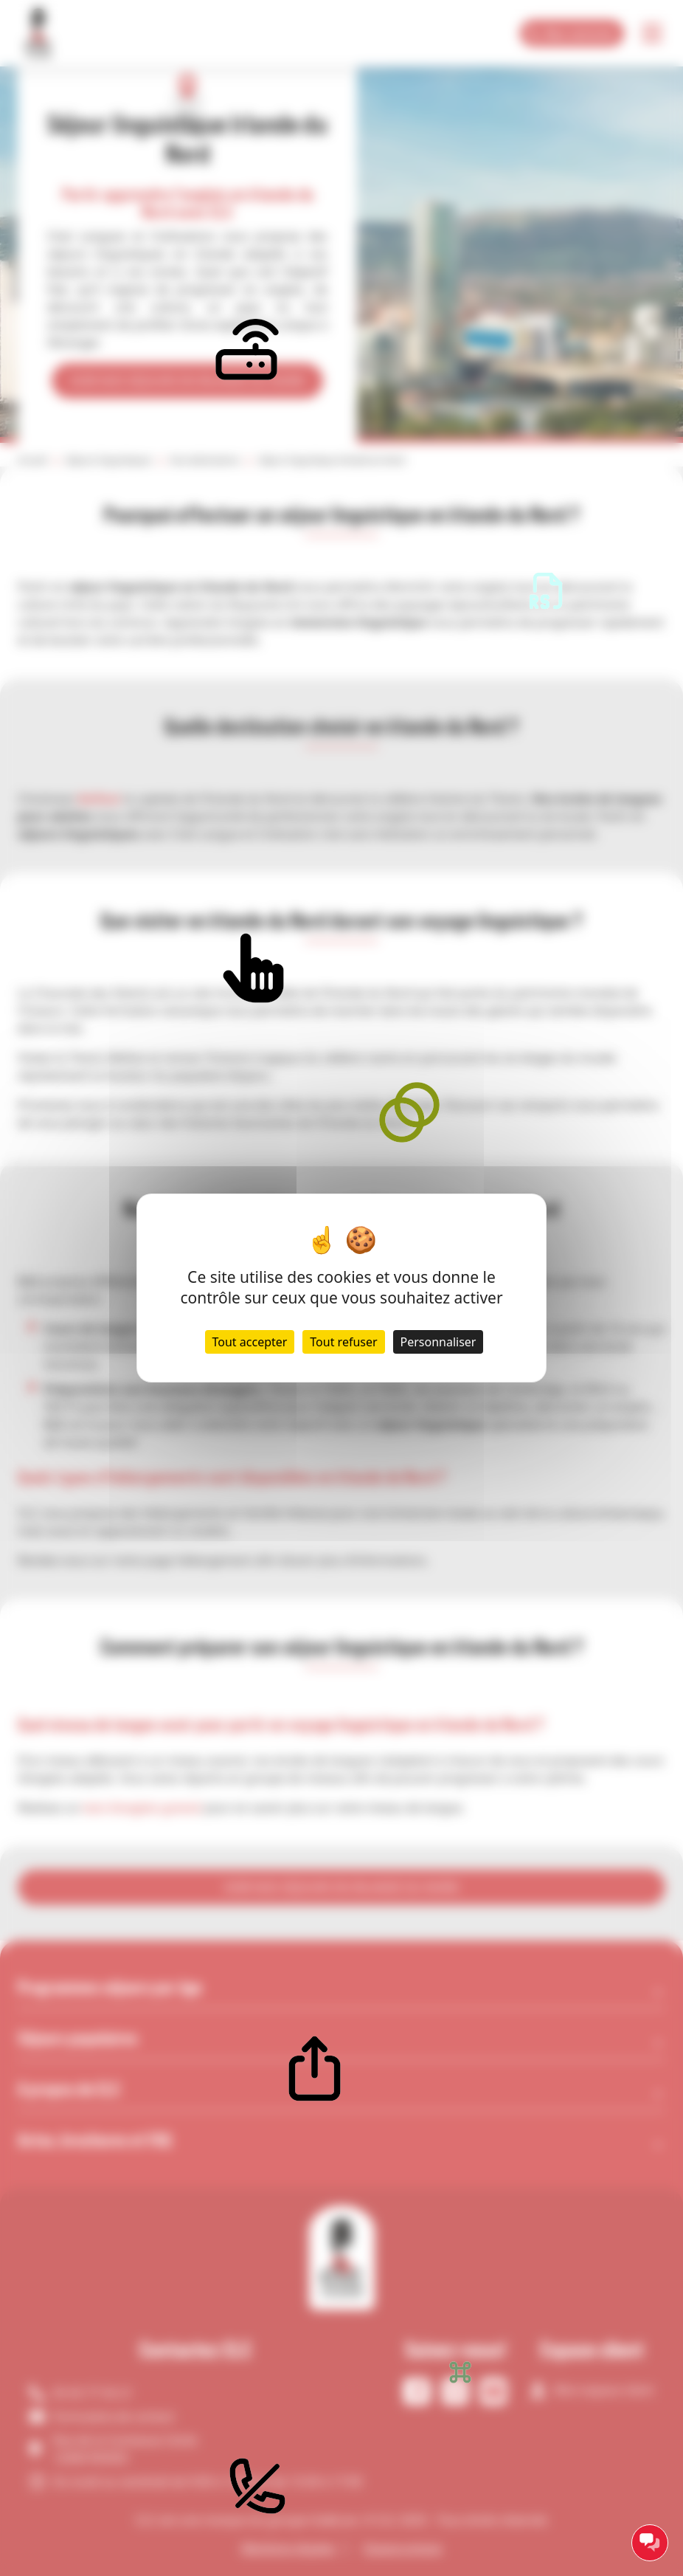  Describe the element at coordinates (460, 2372) in the screenshot. I see `execute a keyboard shortcut or command` at that location.